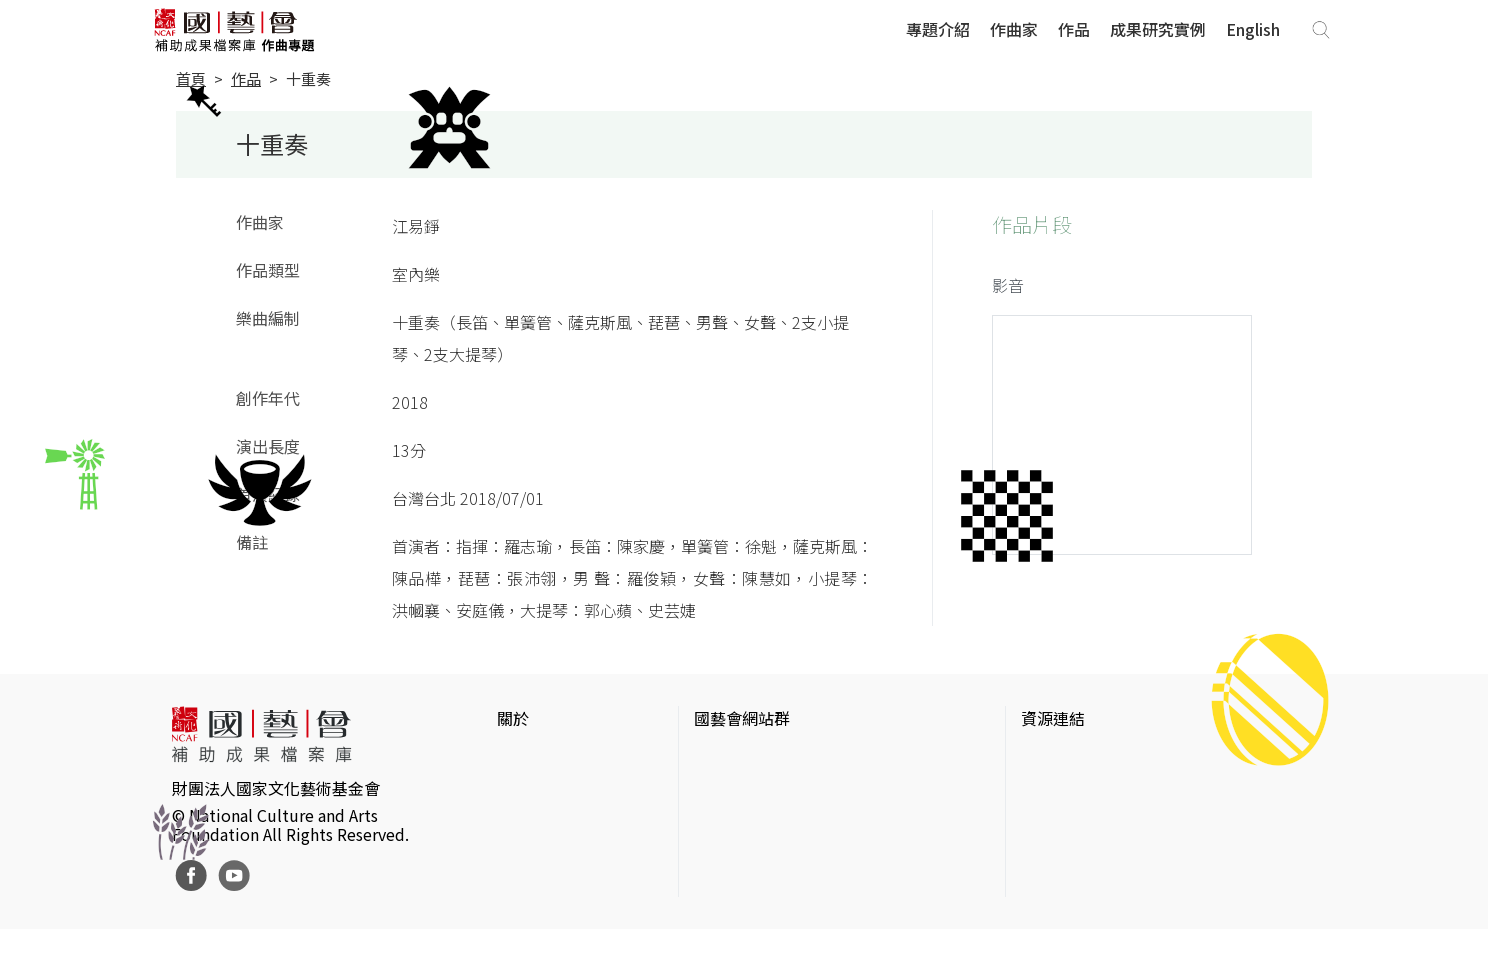  What do you see at coordinates (181, 832) in the screenshot?
I see `indicates grain or wheat resource in a farming game` at bounding box center [181, 832].